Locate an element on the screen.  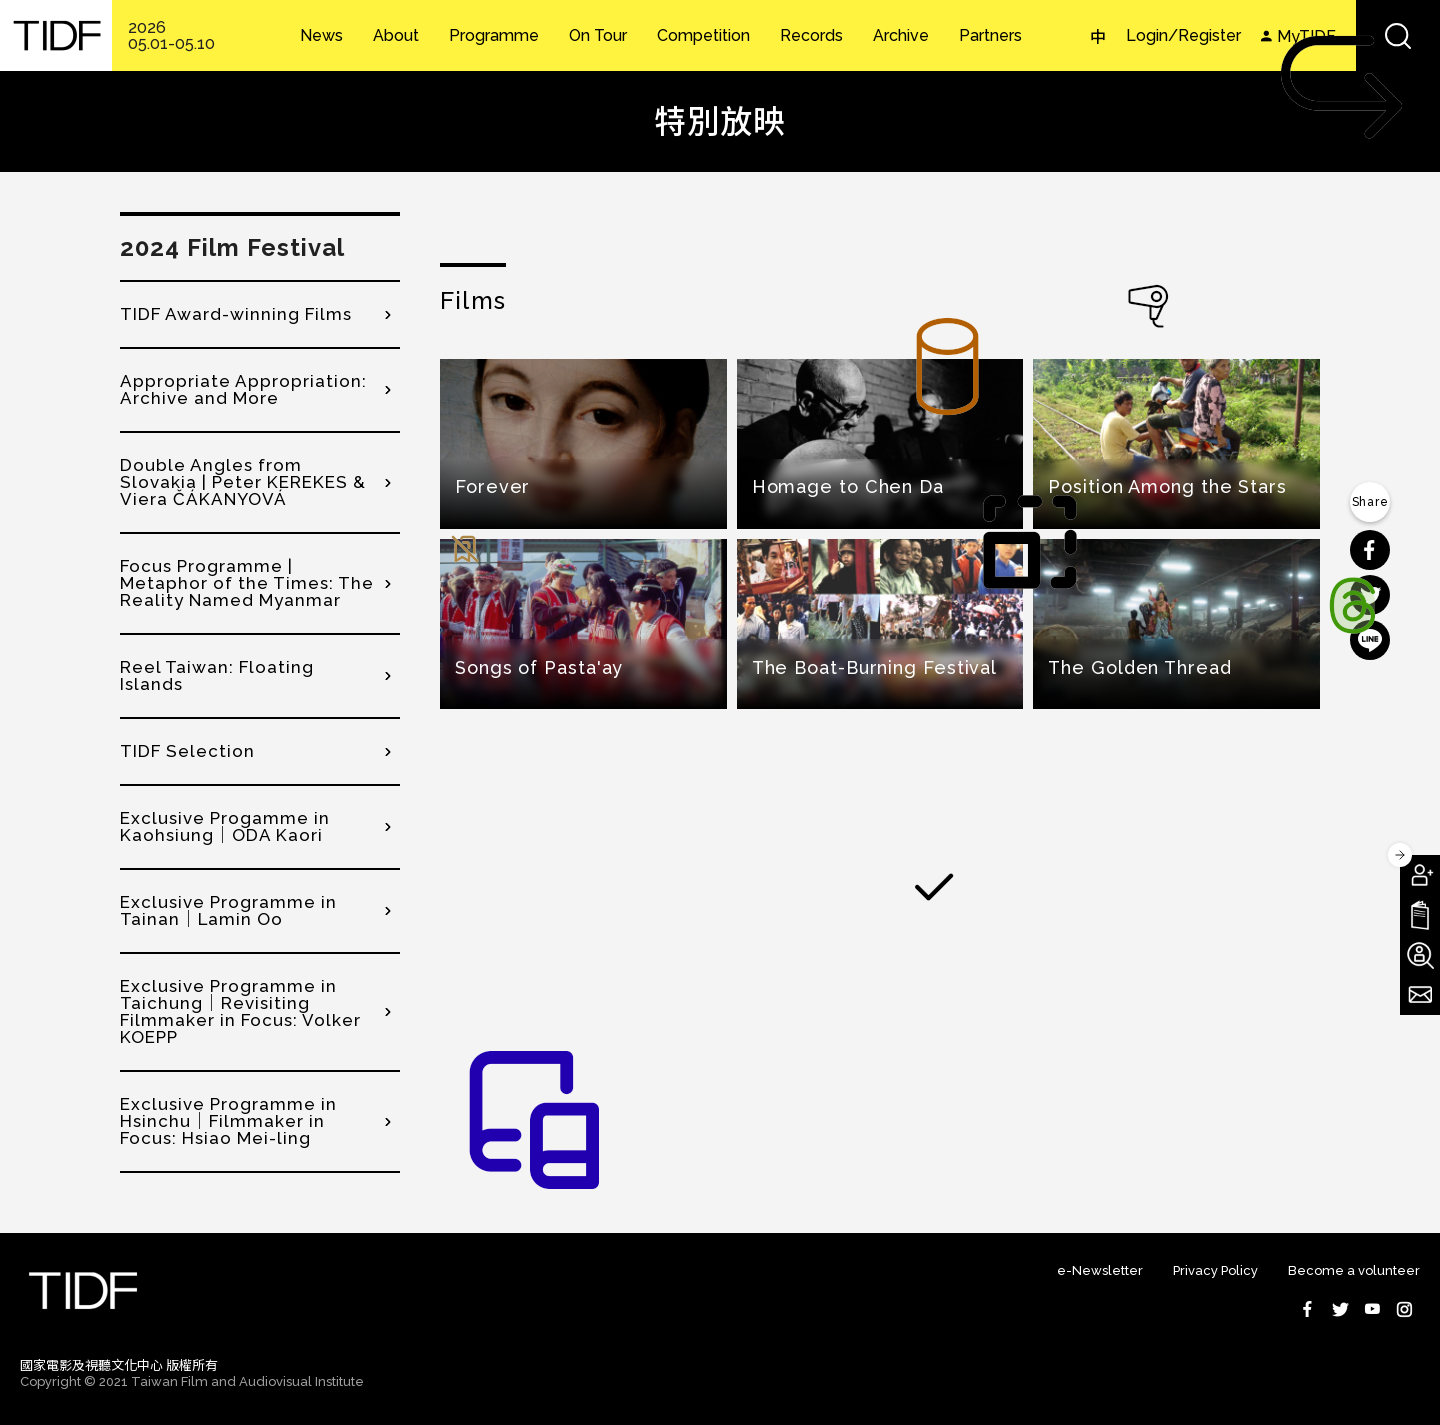
redo last action is located at coordinates (1341, 82).